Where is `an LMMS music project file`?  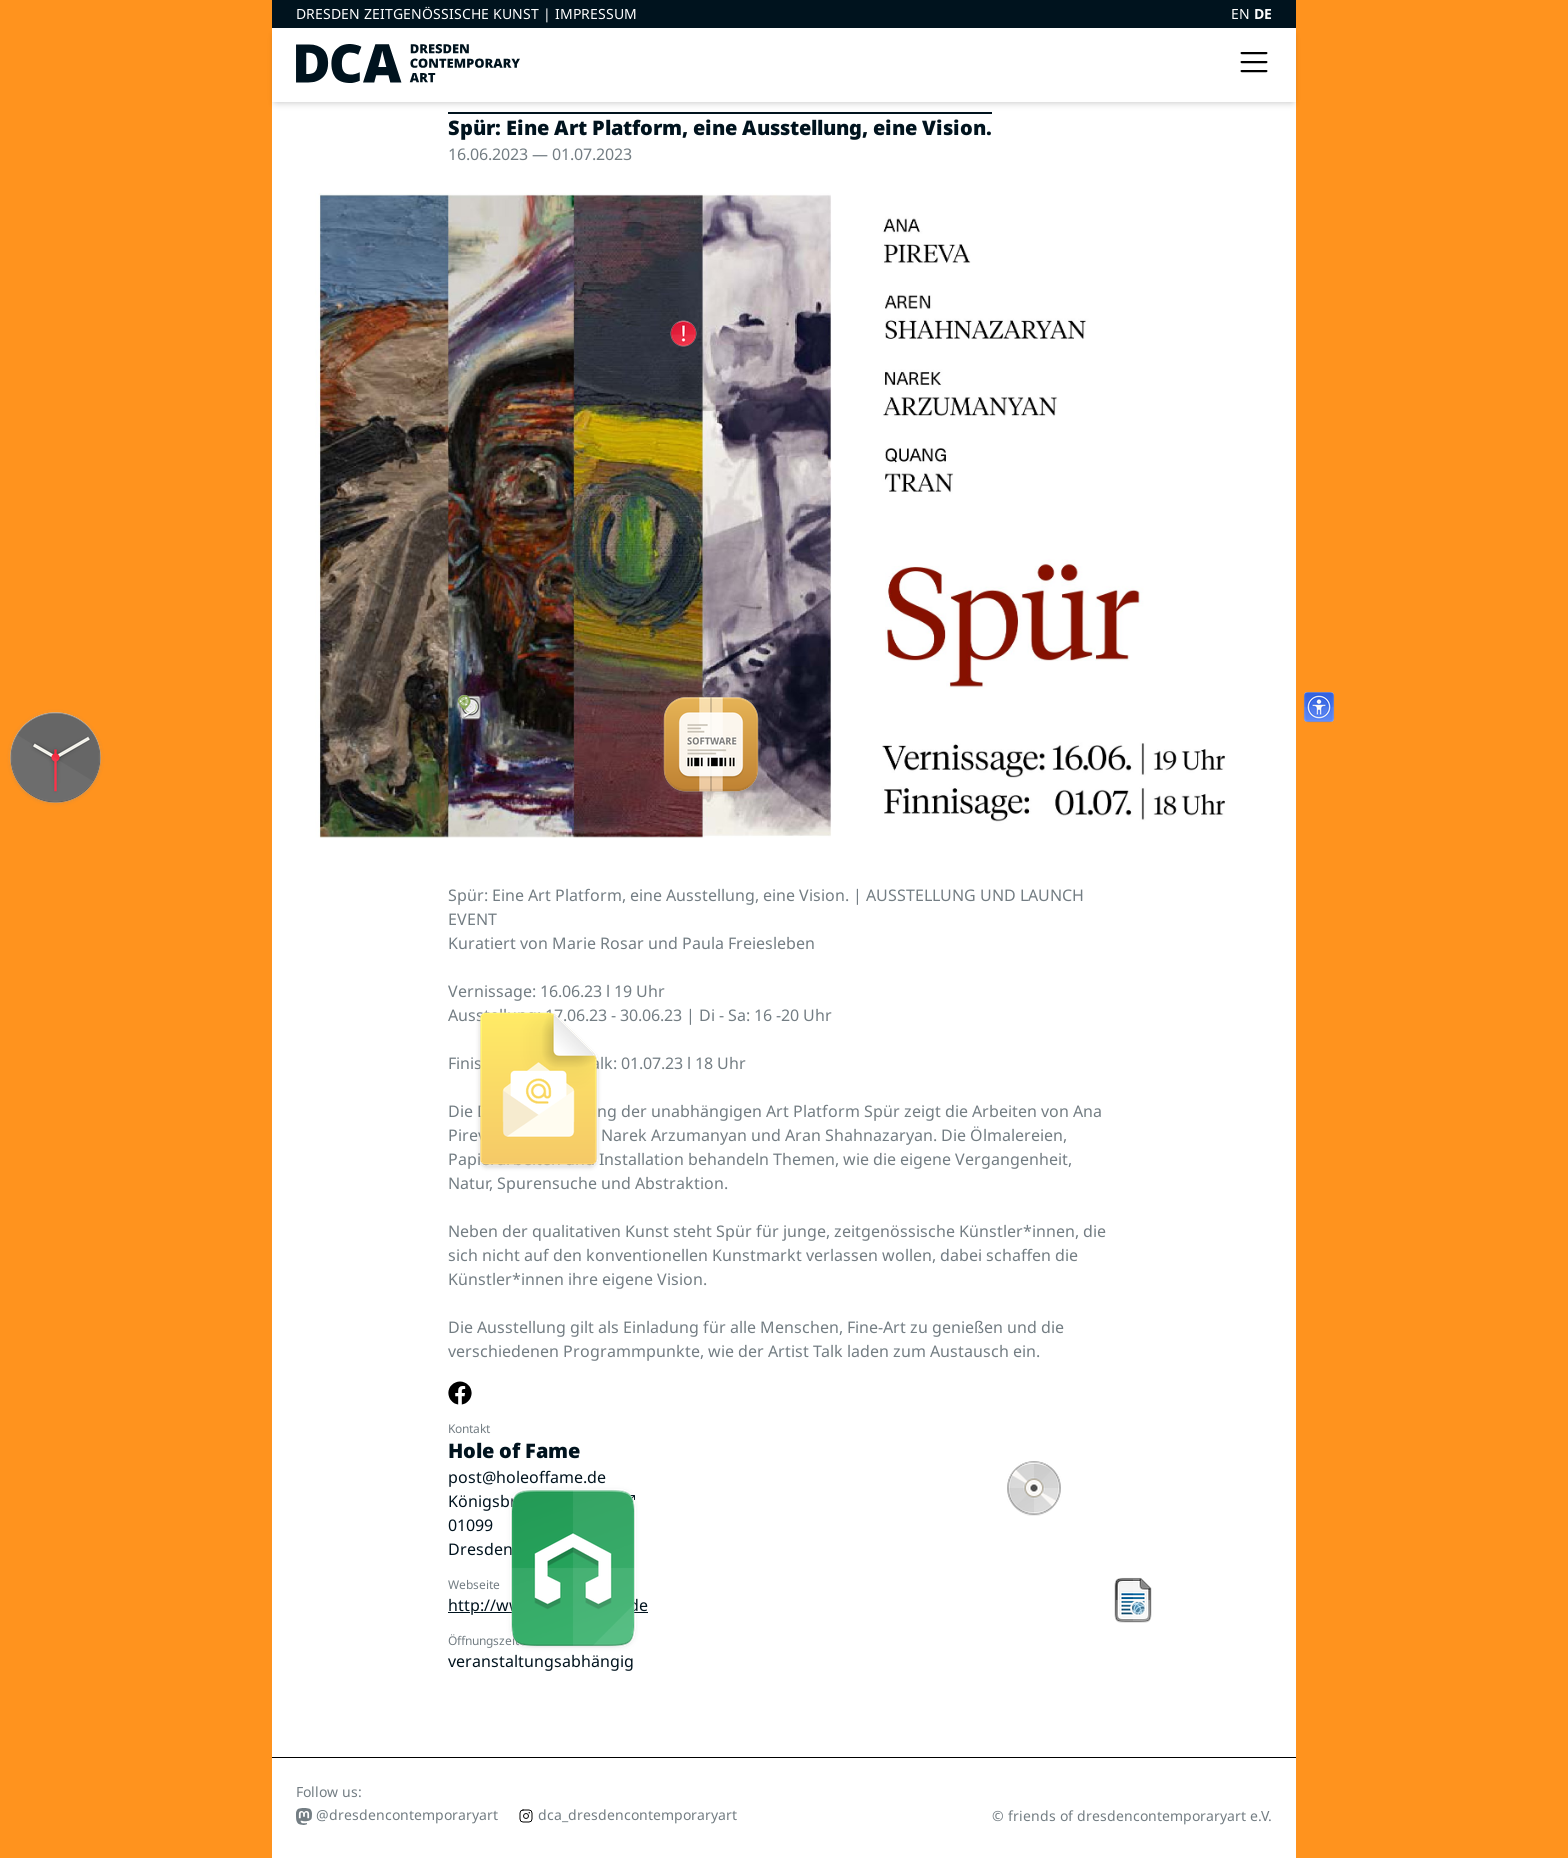 an LMMS music project file is located at coordinates (573, 1568).